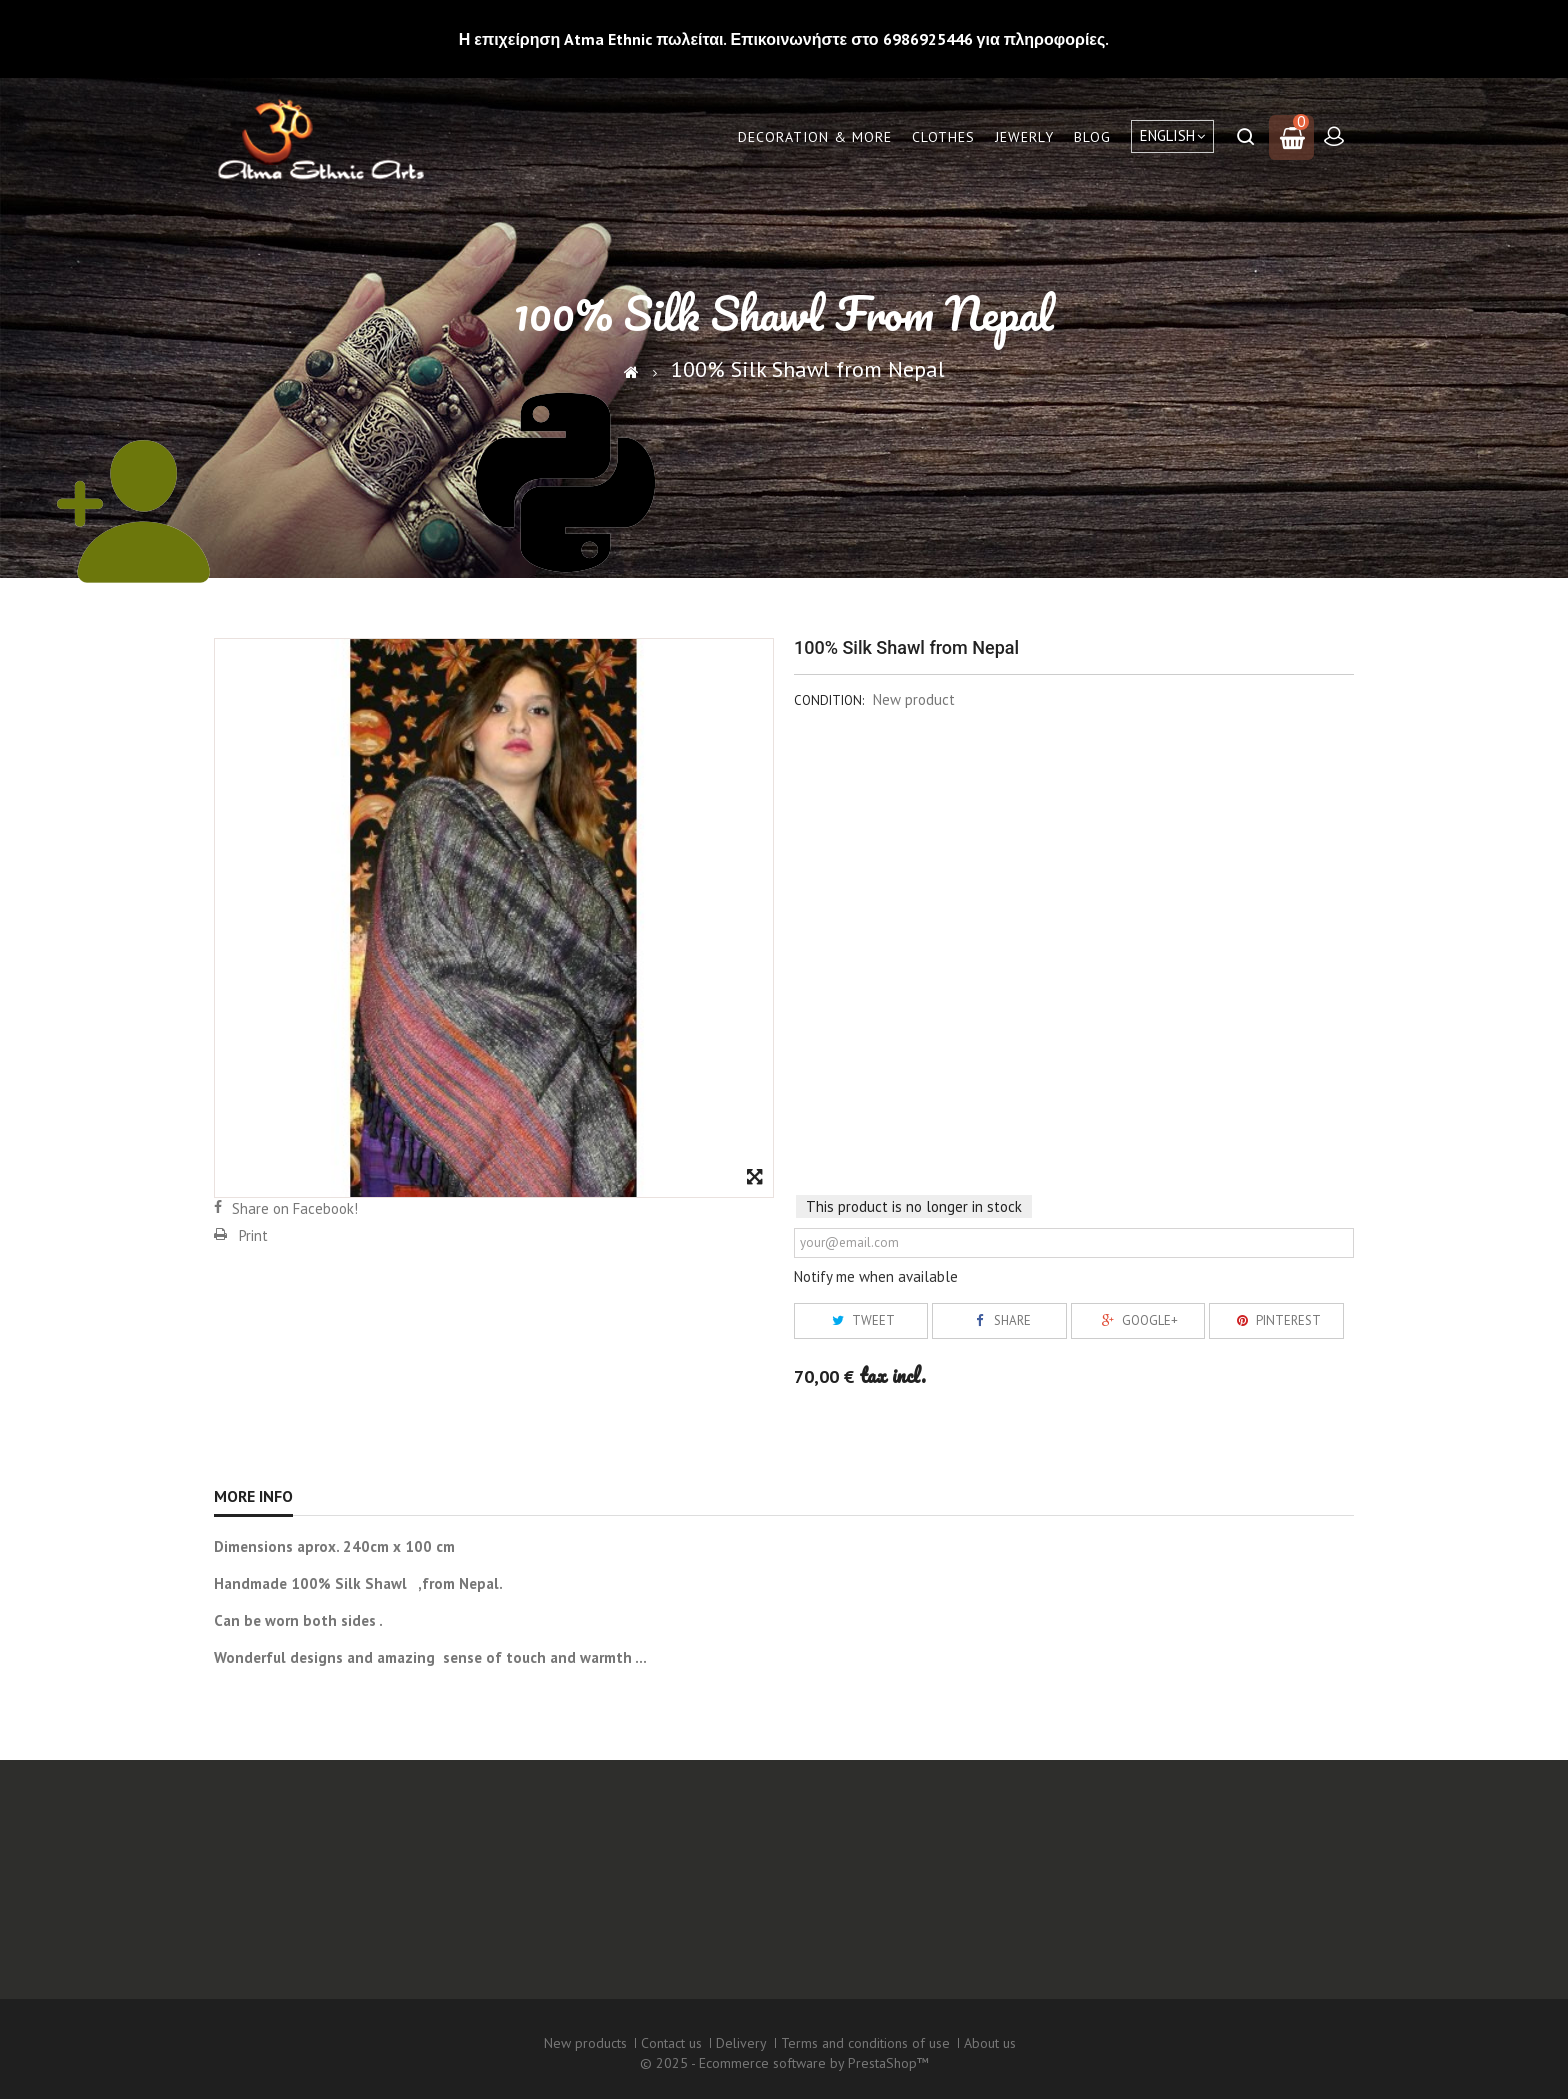 The height and width of the screenshot is (2099, 1568). Describe the element at coordinates (133, 511) in the screenshot. I see `add a new contact or friend` at that location.